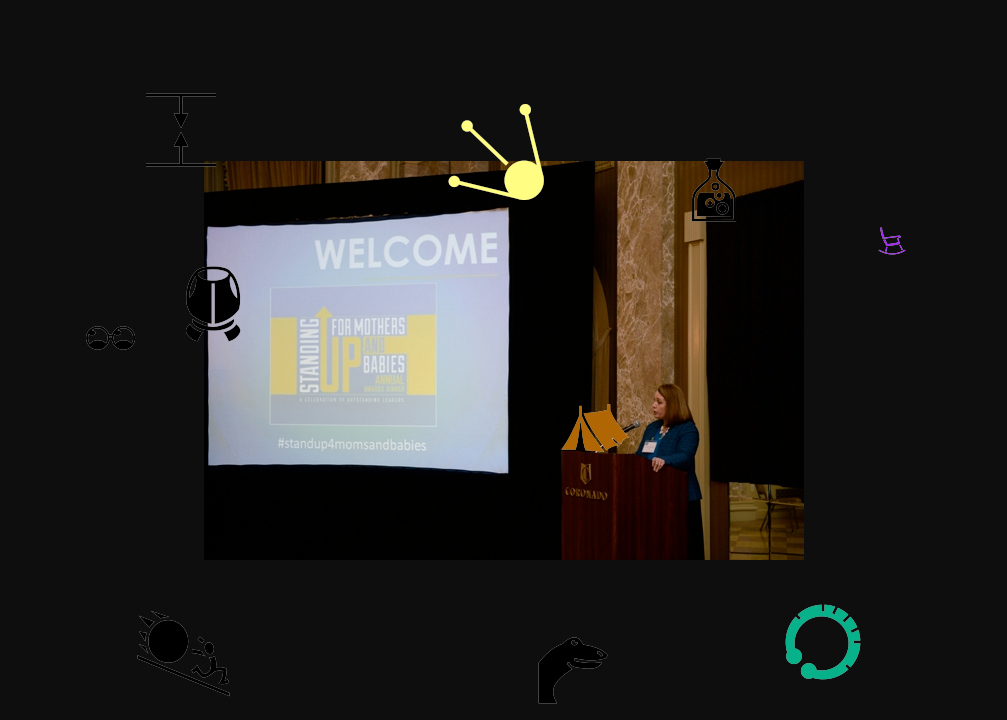  What do you see at coordinates (183, 653) in the screenshot?
I see `play boulder dash or similar arcade game` at bounding box center [183, 653].